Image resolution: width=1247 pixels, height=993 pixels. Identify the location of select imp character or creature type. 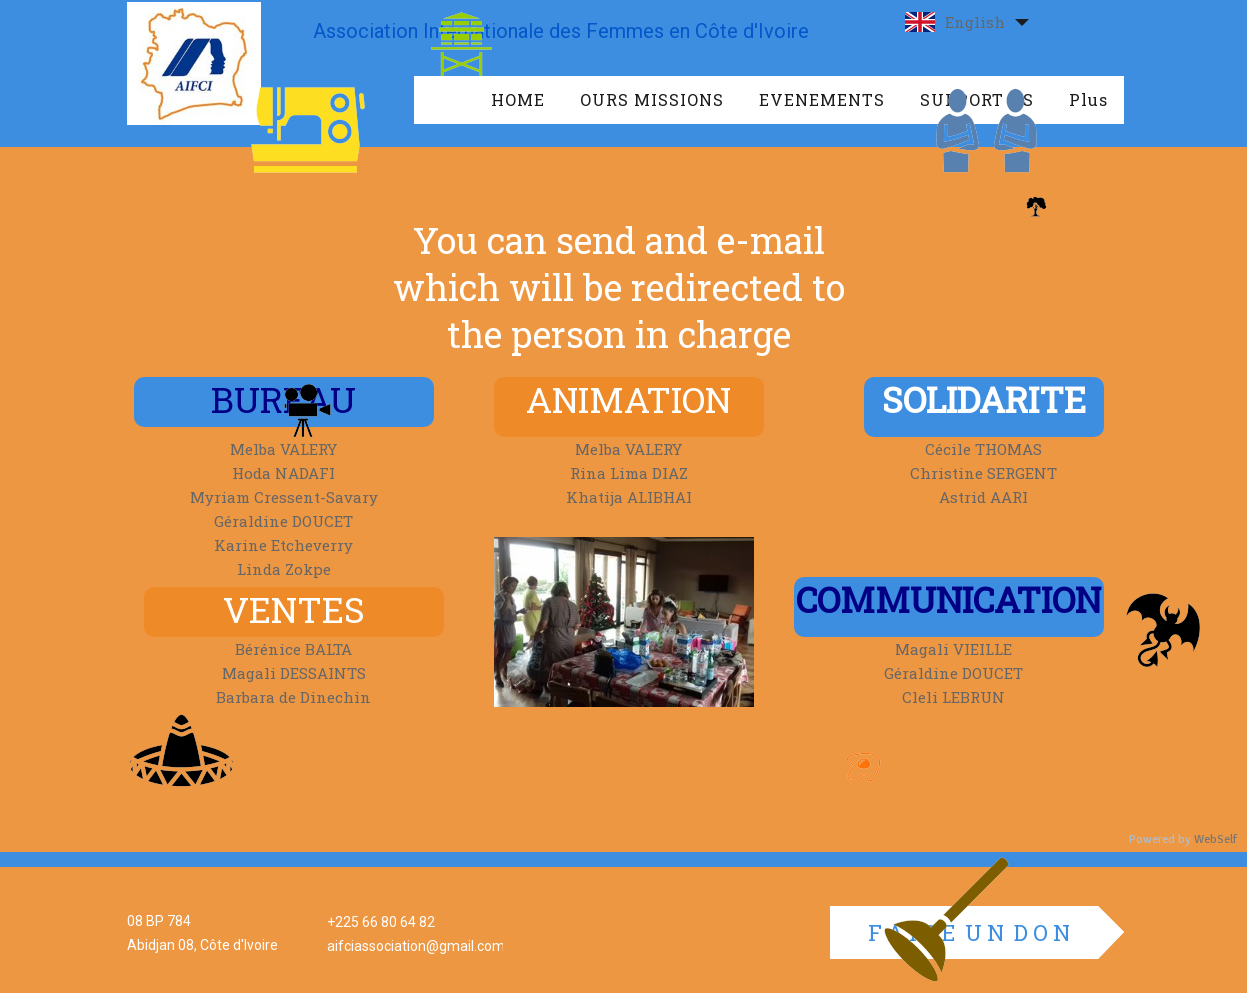
(1163, 630).